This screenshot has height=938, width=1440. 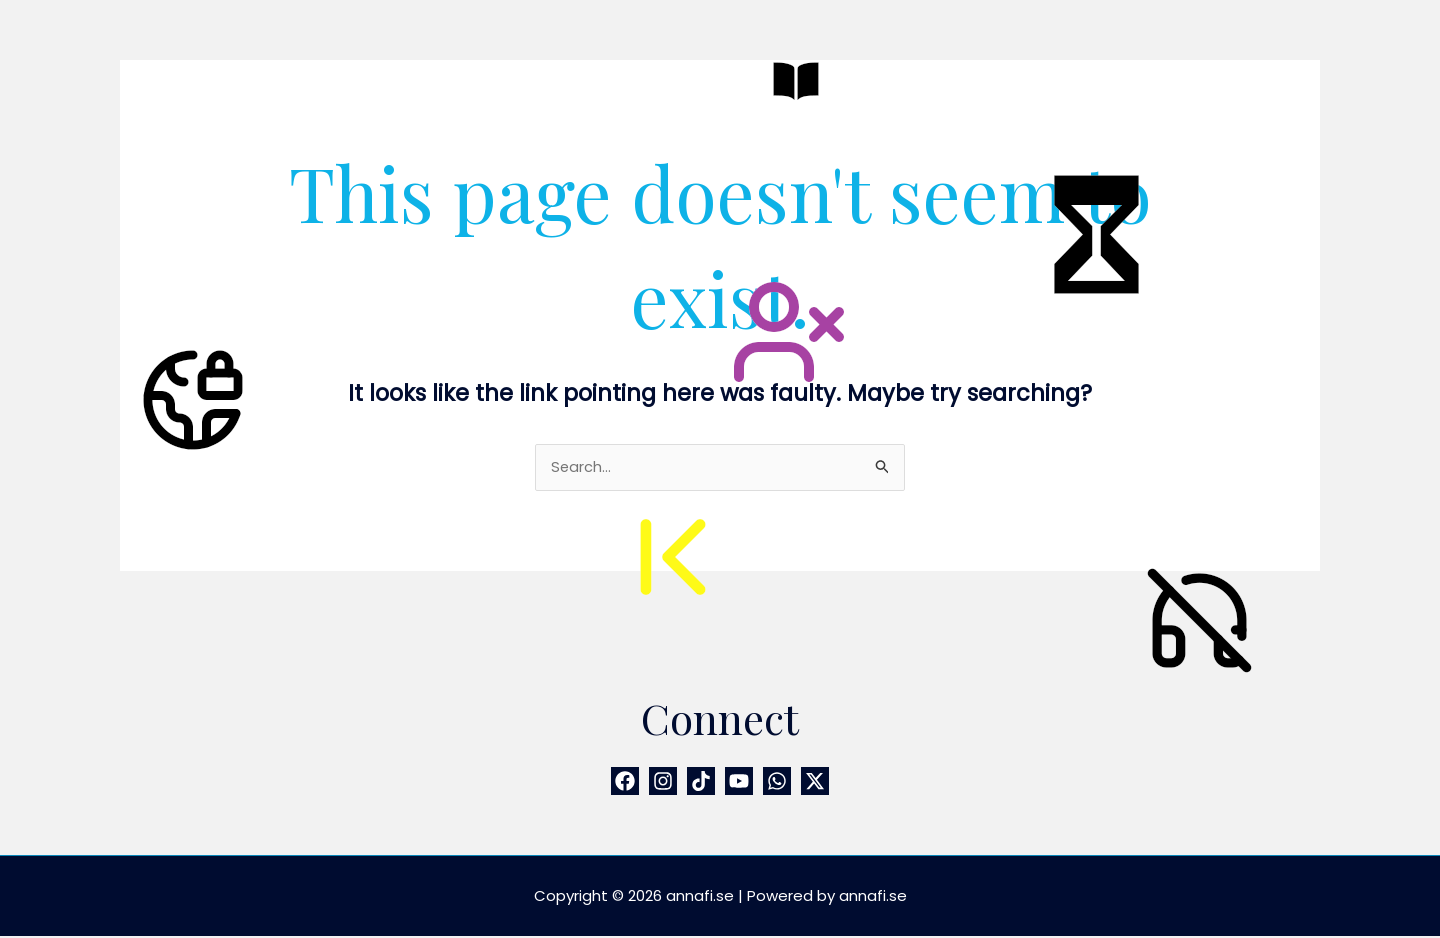 I want to click on access global security or privacy settings, so click(x=193, y=400).